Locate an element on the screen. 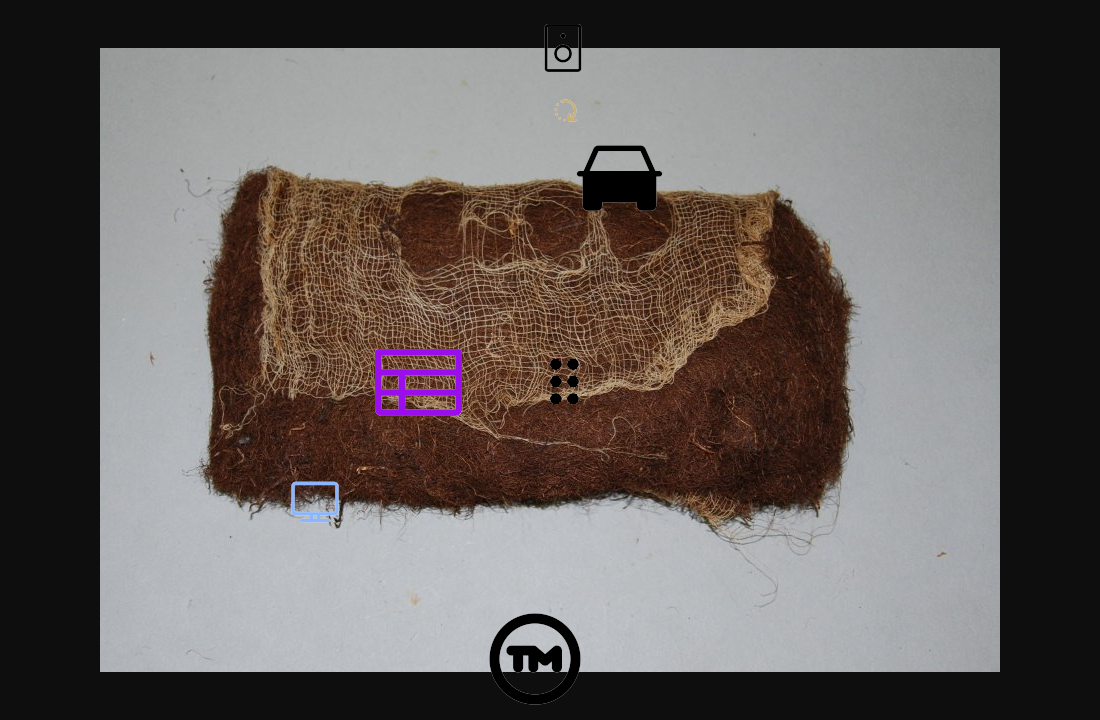 The image size is (1100, 720). access tv or video streaming options is located at coordinates (315, 502).